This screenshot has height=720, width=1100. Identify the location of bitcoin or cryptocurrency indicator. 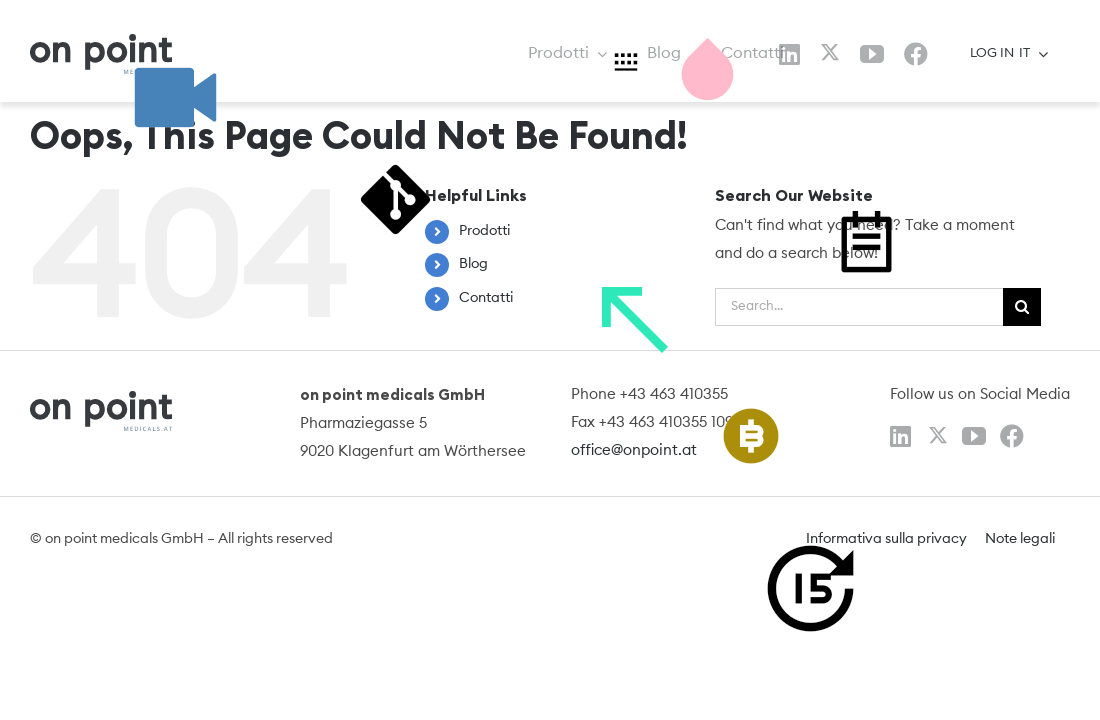
(751, 436).